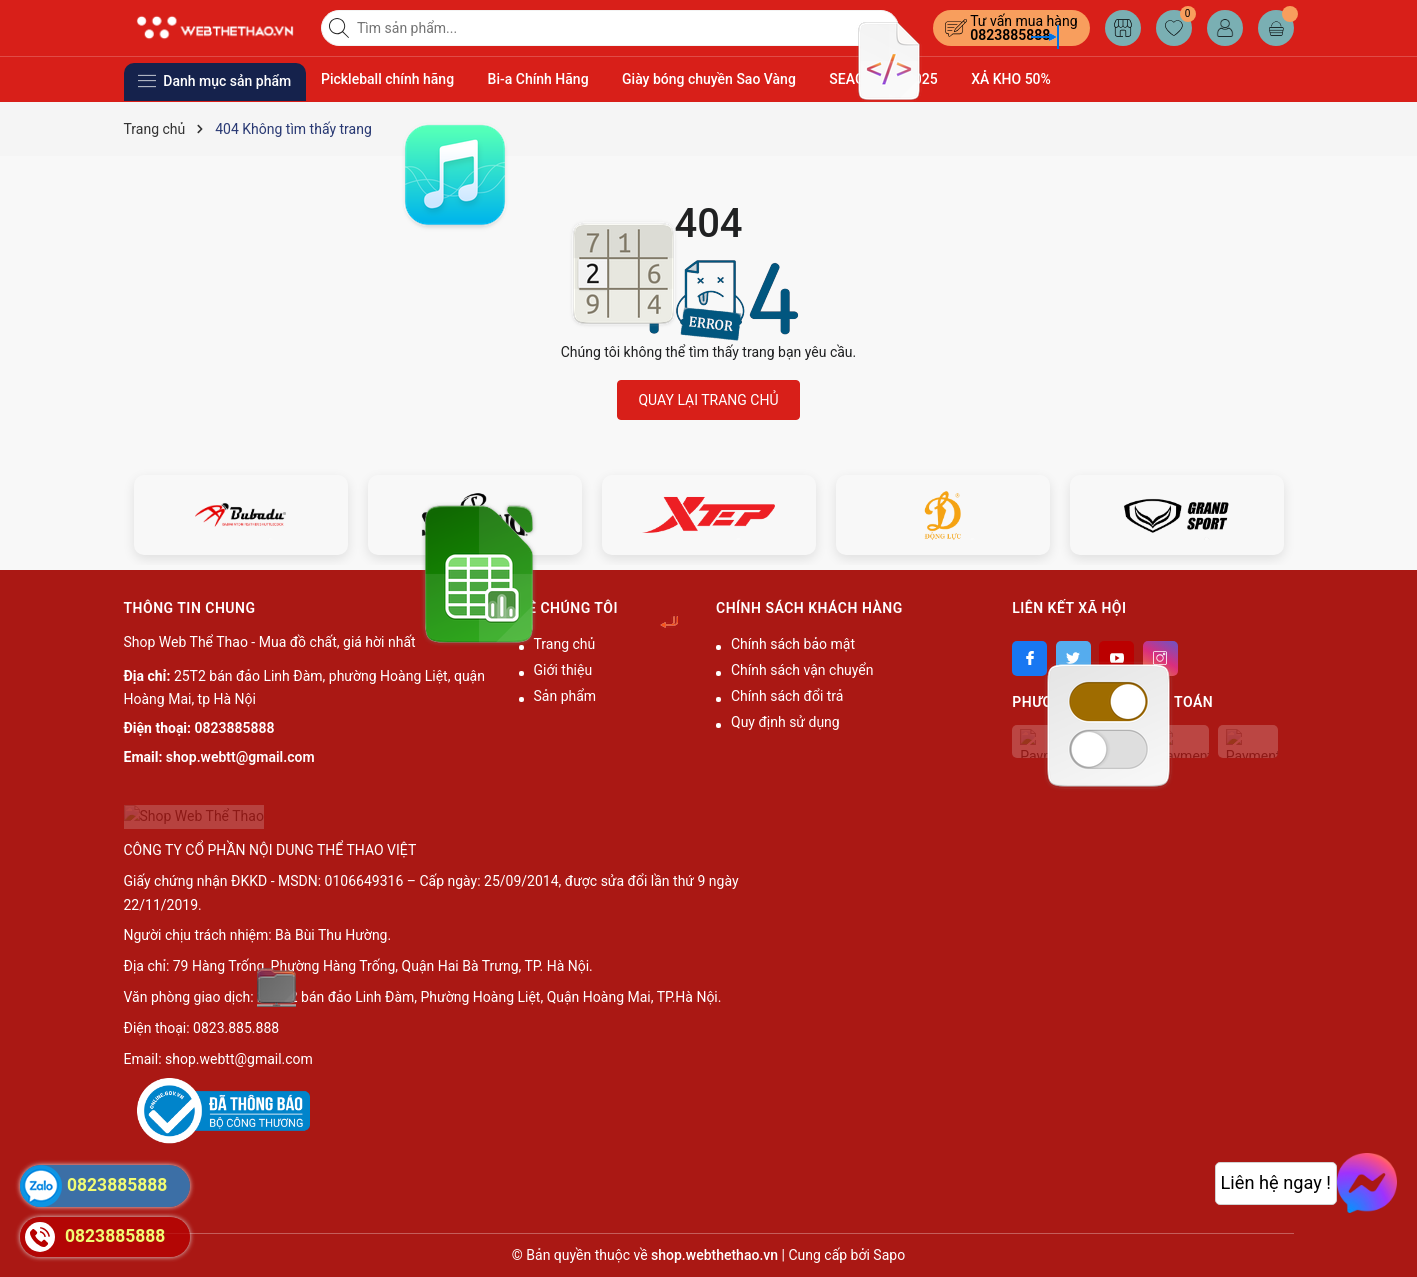 Image resolution: width=1417 pixels, height=1277 pixels. Describe the element at coordinates (455, 175) in the screenshot. I see `open elisa music player` at that location.